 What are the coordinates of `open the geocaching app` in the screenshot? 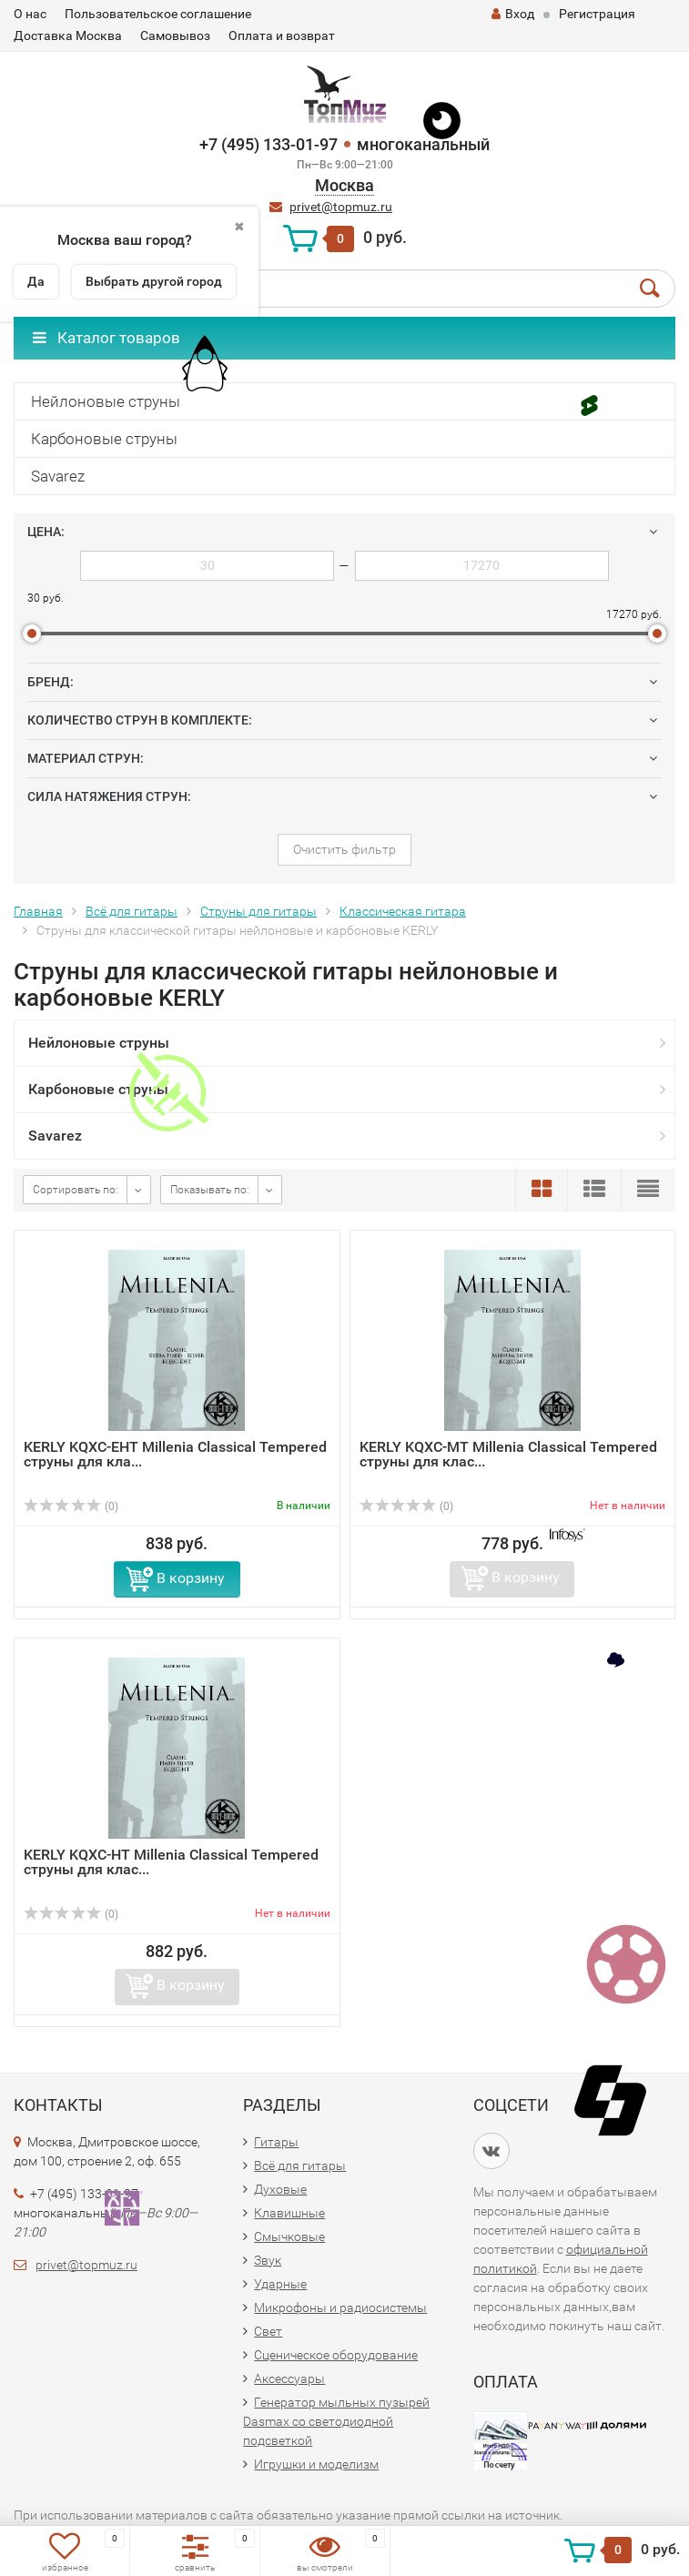 It's located at (124, 2208).